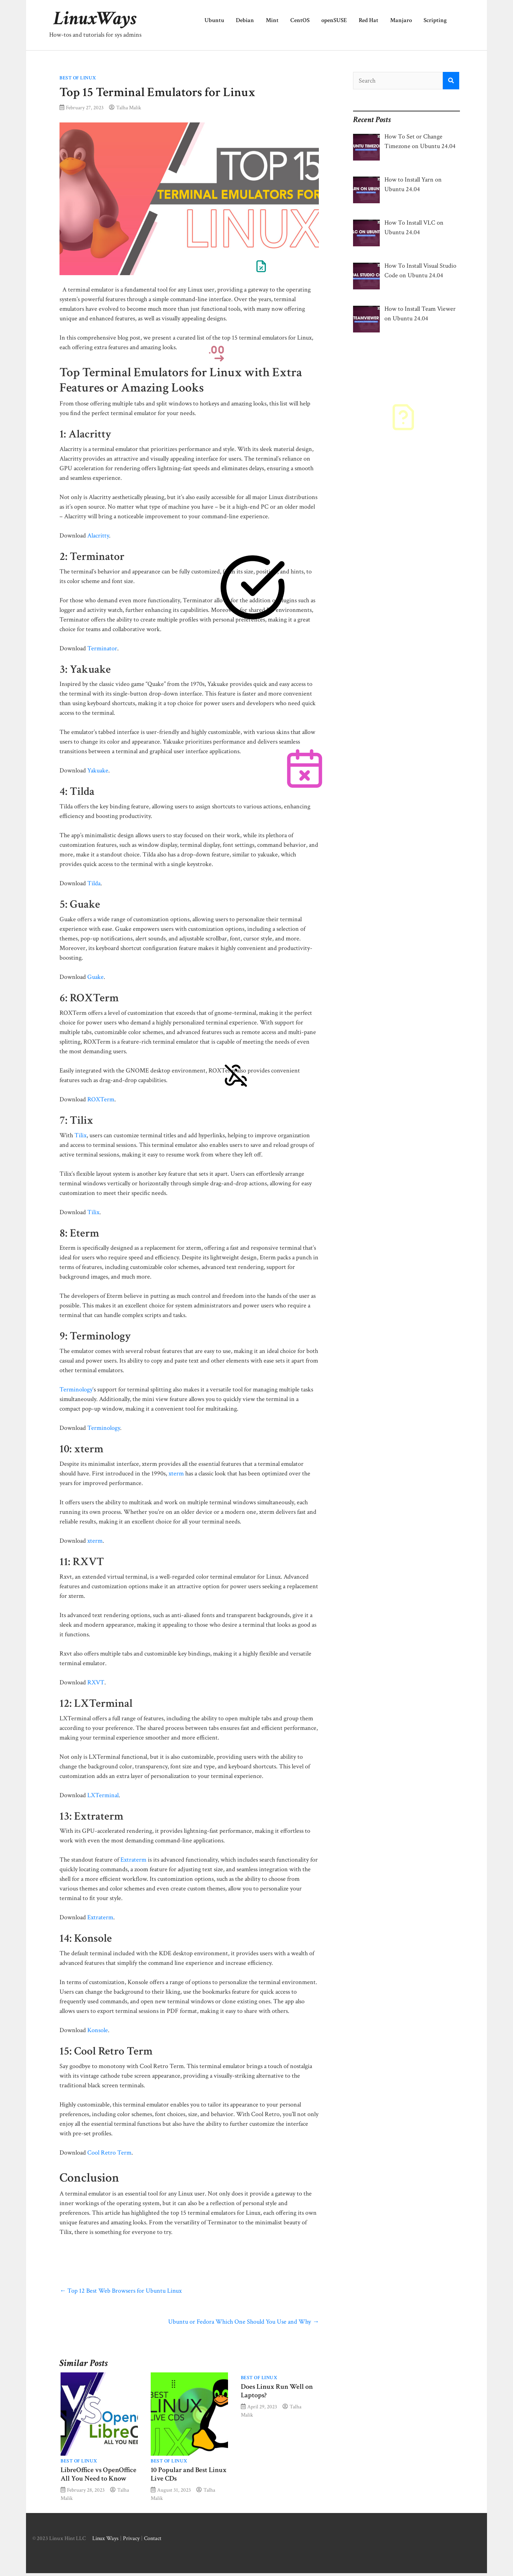 The width and height of the screenshot is (513, 2576). Describe the element at coordinates (261, 266) in the screenshot. I see `view document with percentage or discount details` at that location.